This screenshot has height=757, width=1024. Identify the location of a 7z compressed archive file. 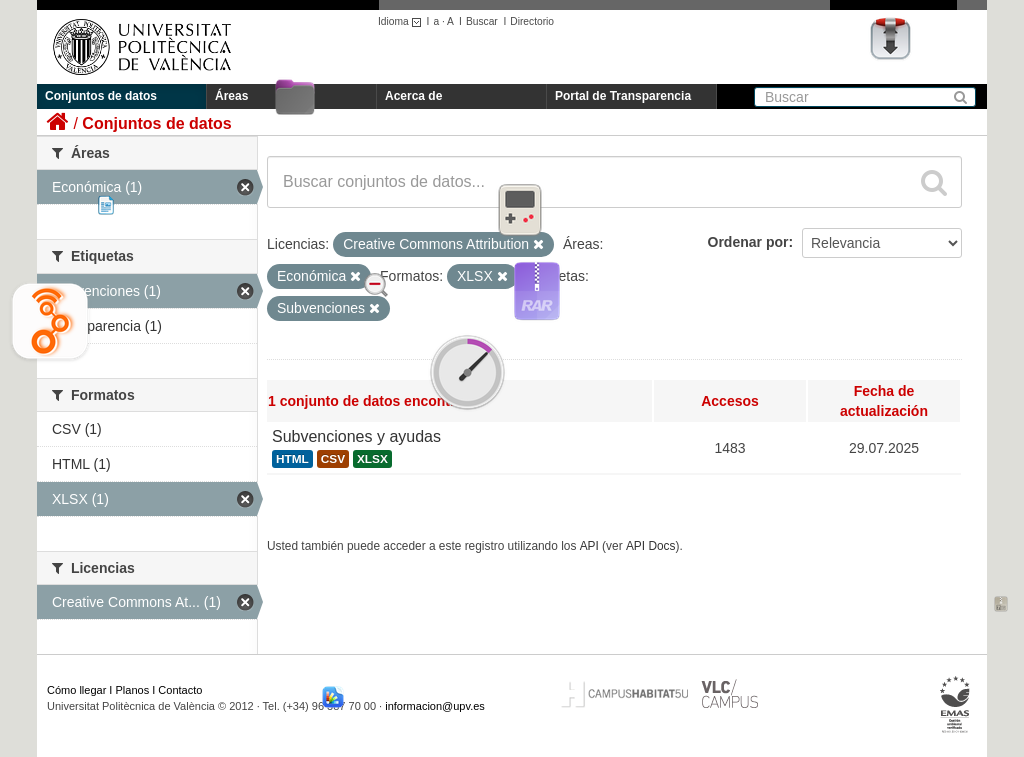
(1001, 604).